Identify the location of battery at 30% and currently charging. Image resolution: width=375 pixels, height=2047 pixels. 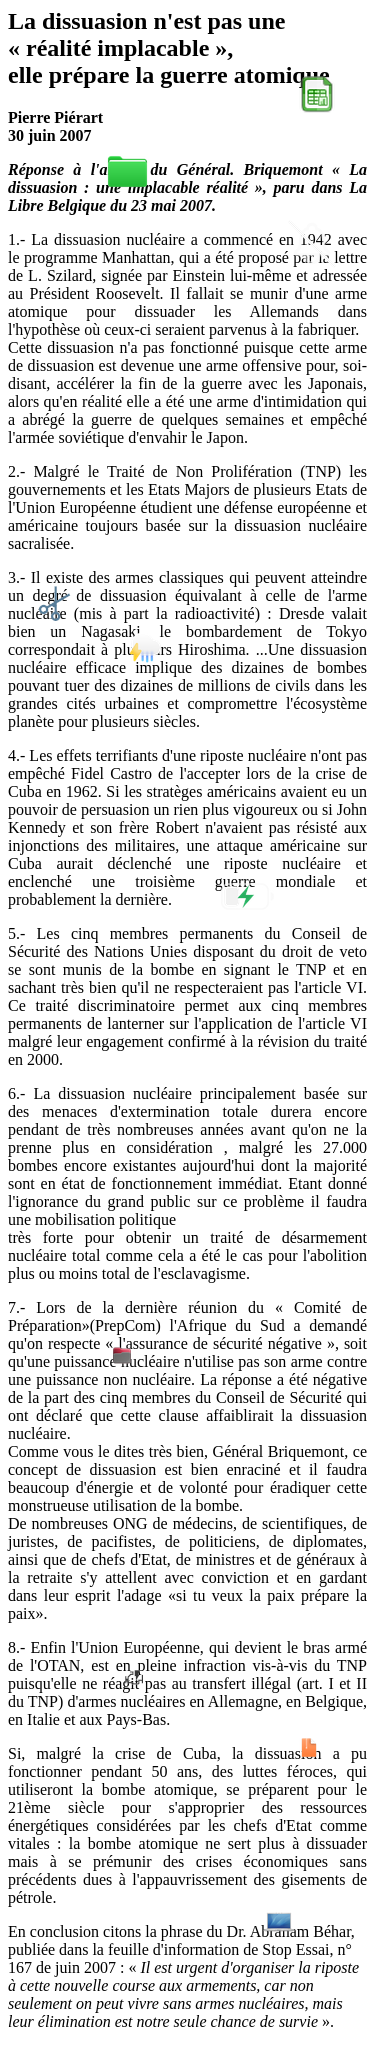
(247, 896).